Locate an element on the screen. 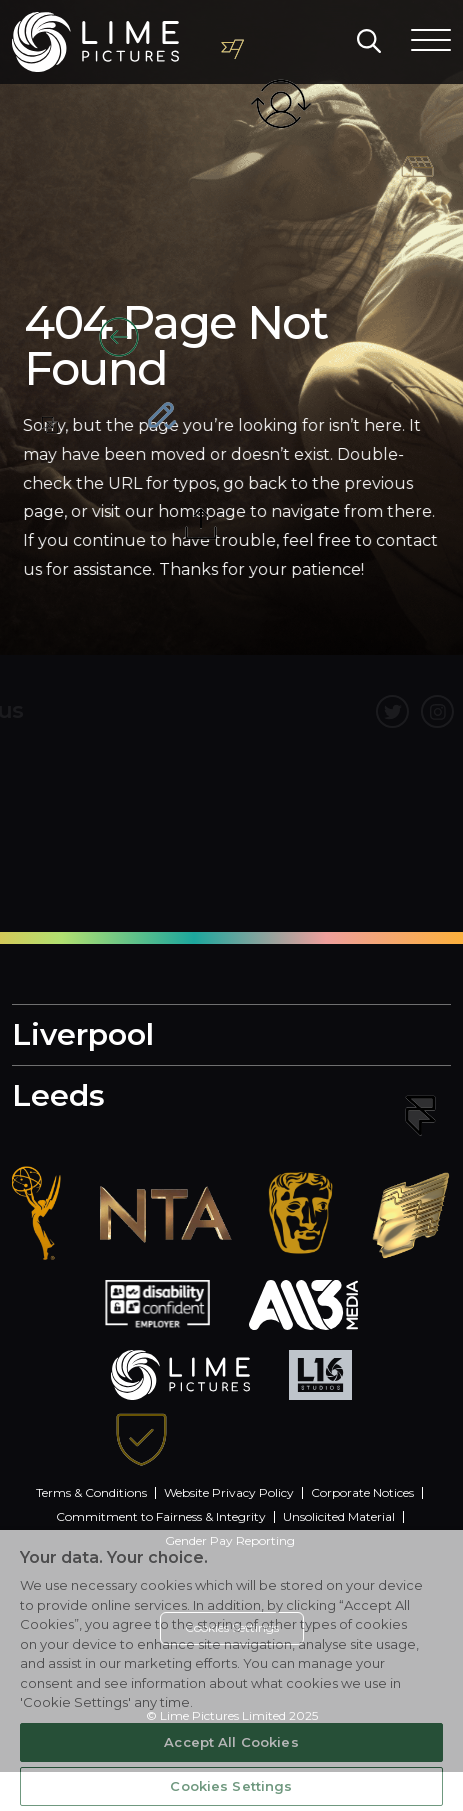 The width and height of the screenshot is (463, 1811). switch between user accounts is located at coordinates (281, 104).